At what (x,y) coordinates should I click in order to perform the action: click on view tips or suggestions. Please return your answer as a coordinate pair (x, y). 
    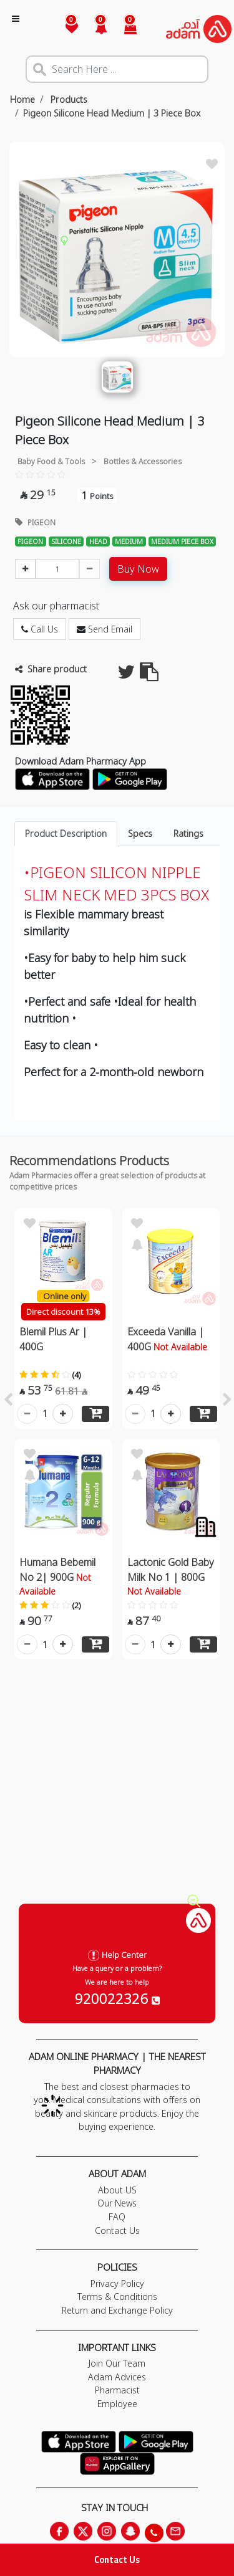
    Looking at the image, I should click on (64, 241).